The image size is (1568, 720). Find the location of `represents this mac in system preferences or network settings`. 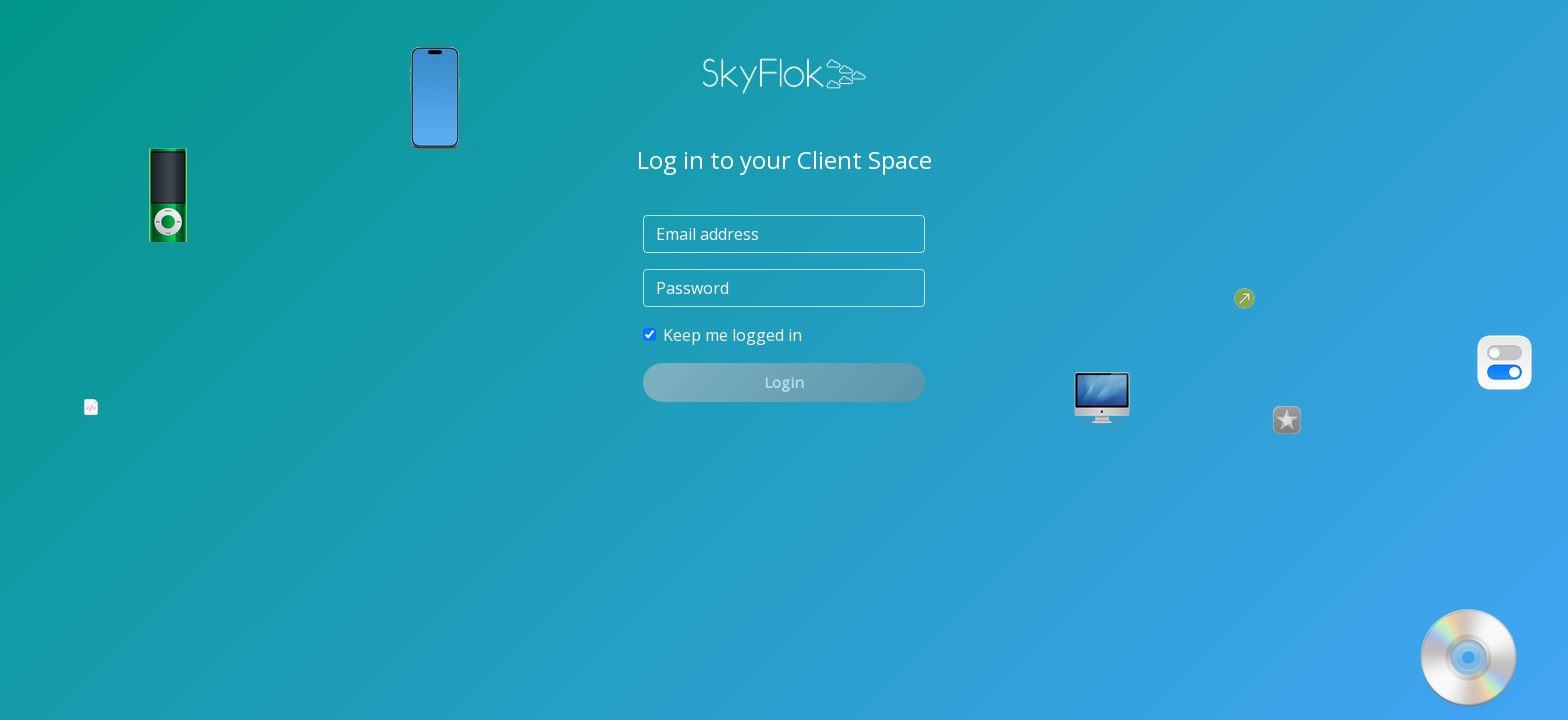

represents this mac in system preferences or network settings is located at coordinates (1102, 392).